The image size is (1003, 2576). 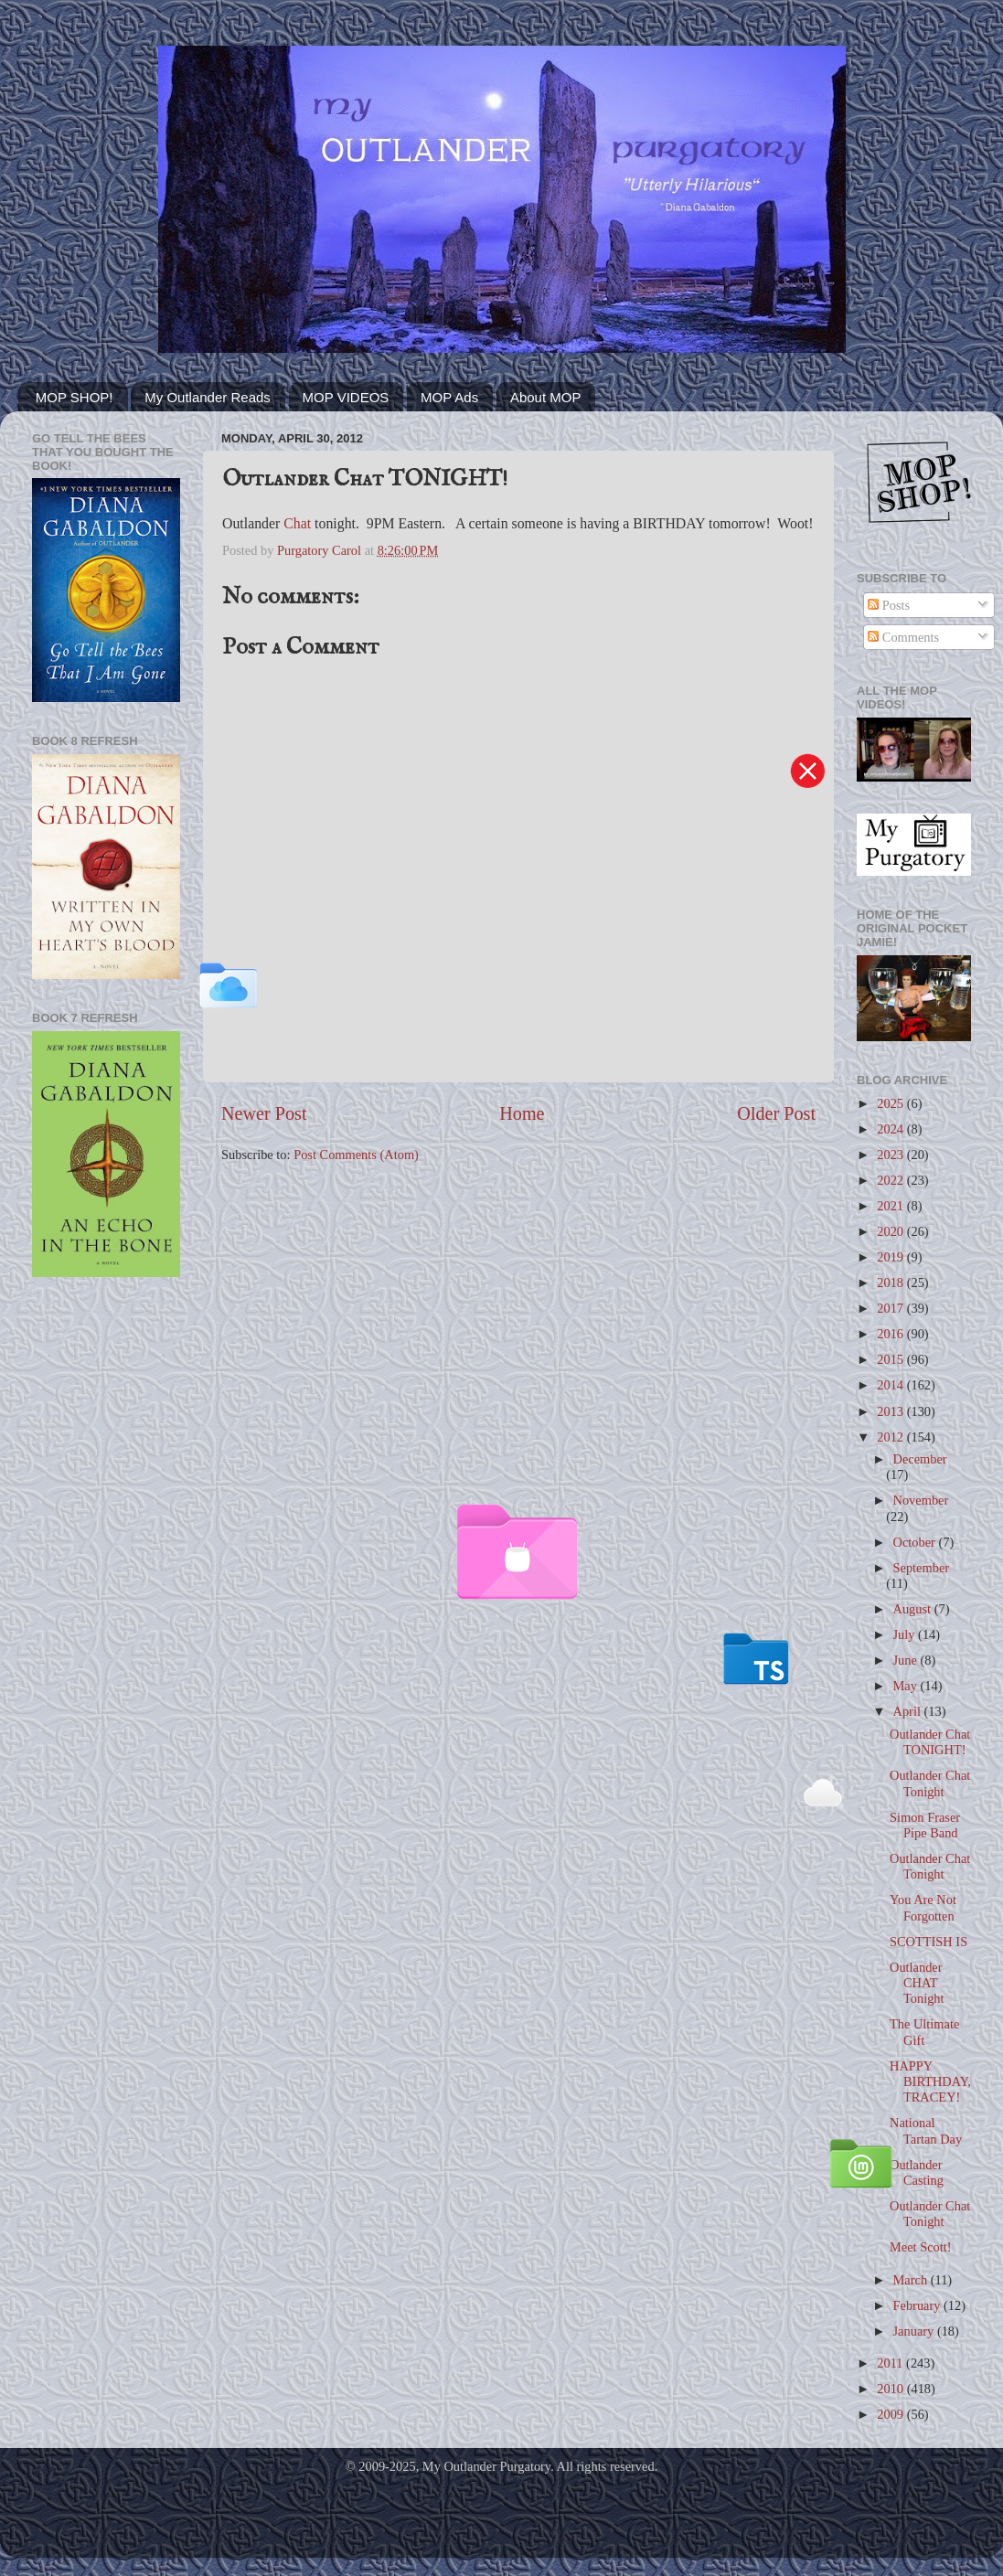 What do you see at coordinates (755, 1660) in the screenshot?
I see `typescript project folder` at bounding box center [755, 1660].